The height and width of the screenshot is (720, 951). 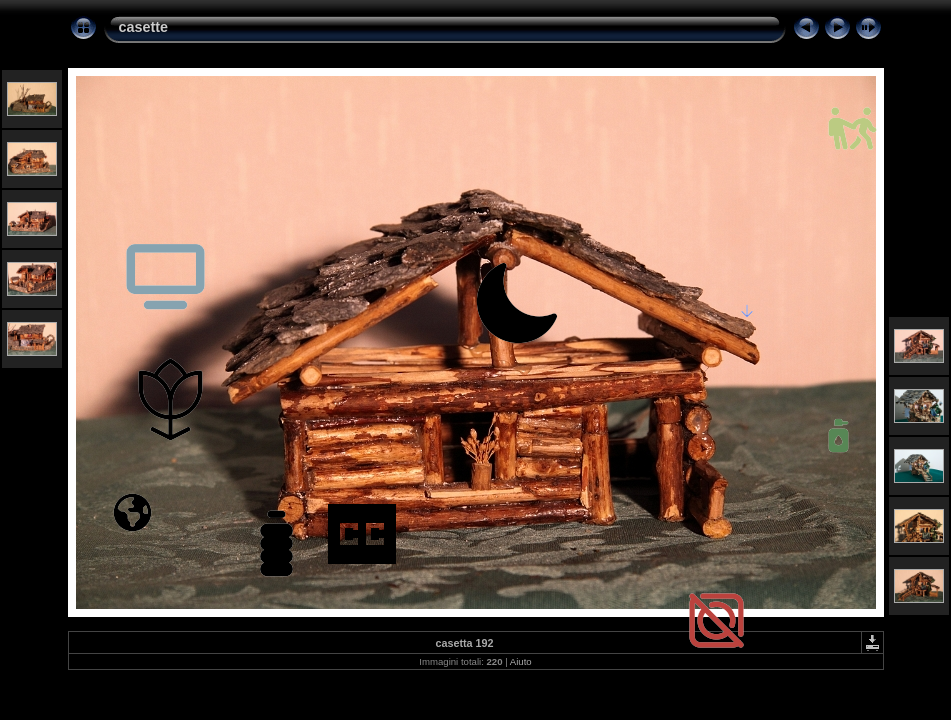 I want to click on access hand sanitizer or soap dispenser location, so click(x=838, y=436).